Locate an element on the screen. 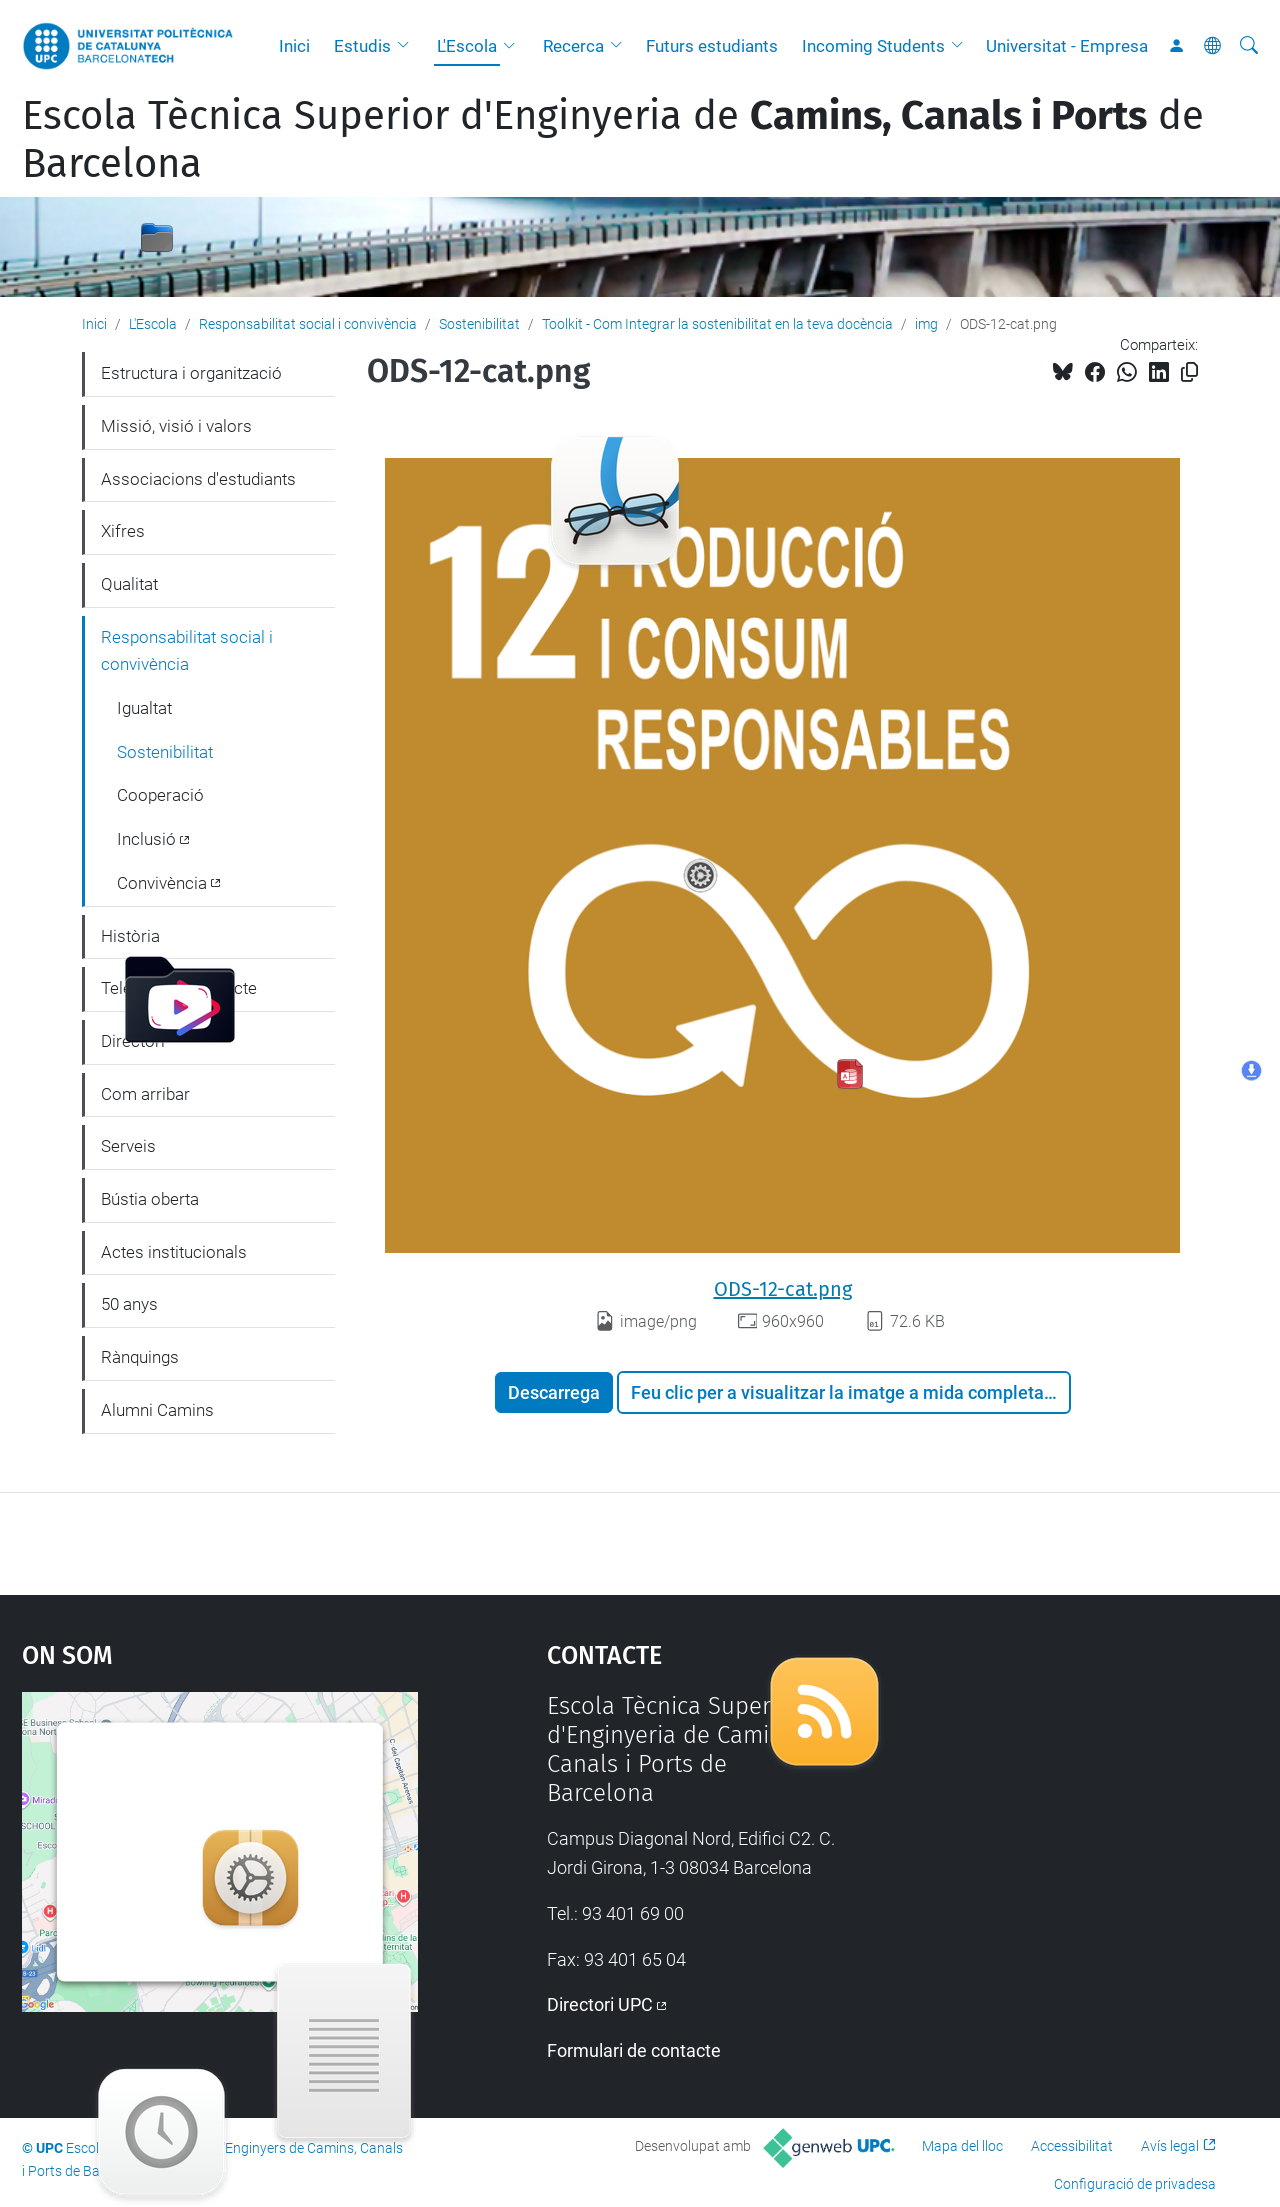 This screenshot has width=1280, height=2207. open a text template file is located at coordinates (344, 2054).